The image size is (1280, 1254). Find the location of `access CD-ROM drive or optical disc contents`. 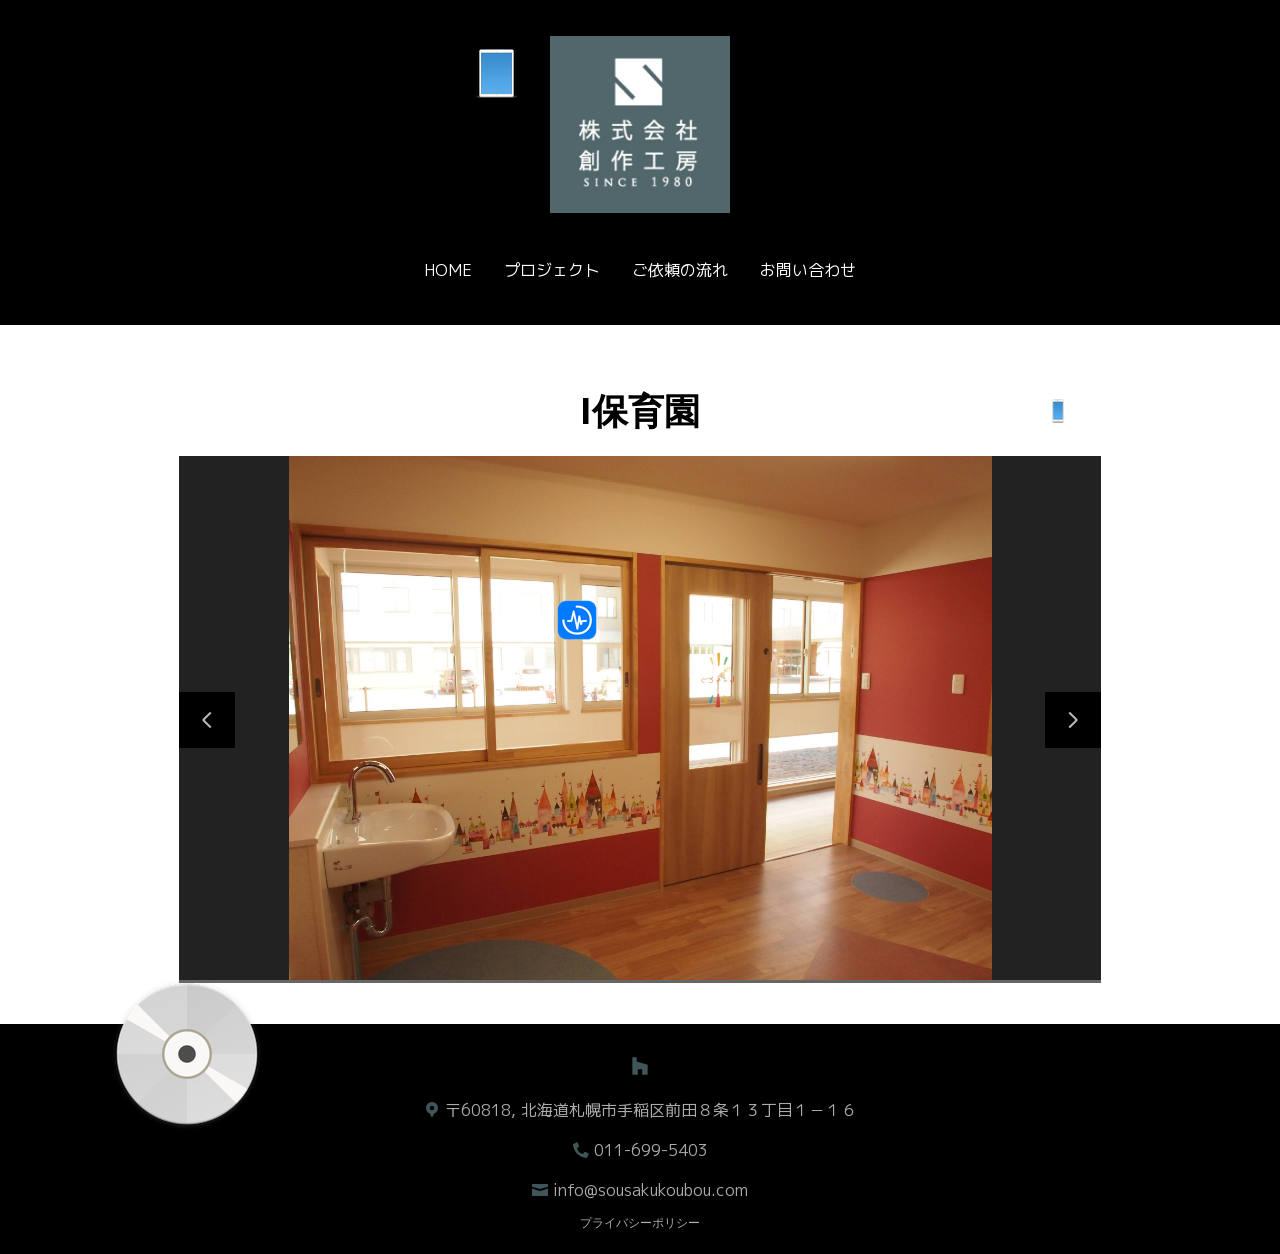

access CD-ROM drive or optical disc contents is located at coordinates (187, 1054).